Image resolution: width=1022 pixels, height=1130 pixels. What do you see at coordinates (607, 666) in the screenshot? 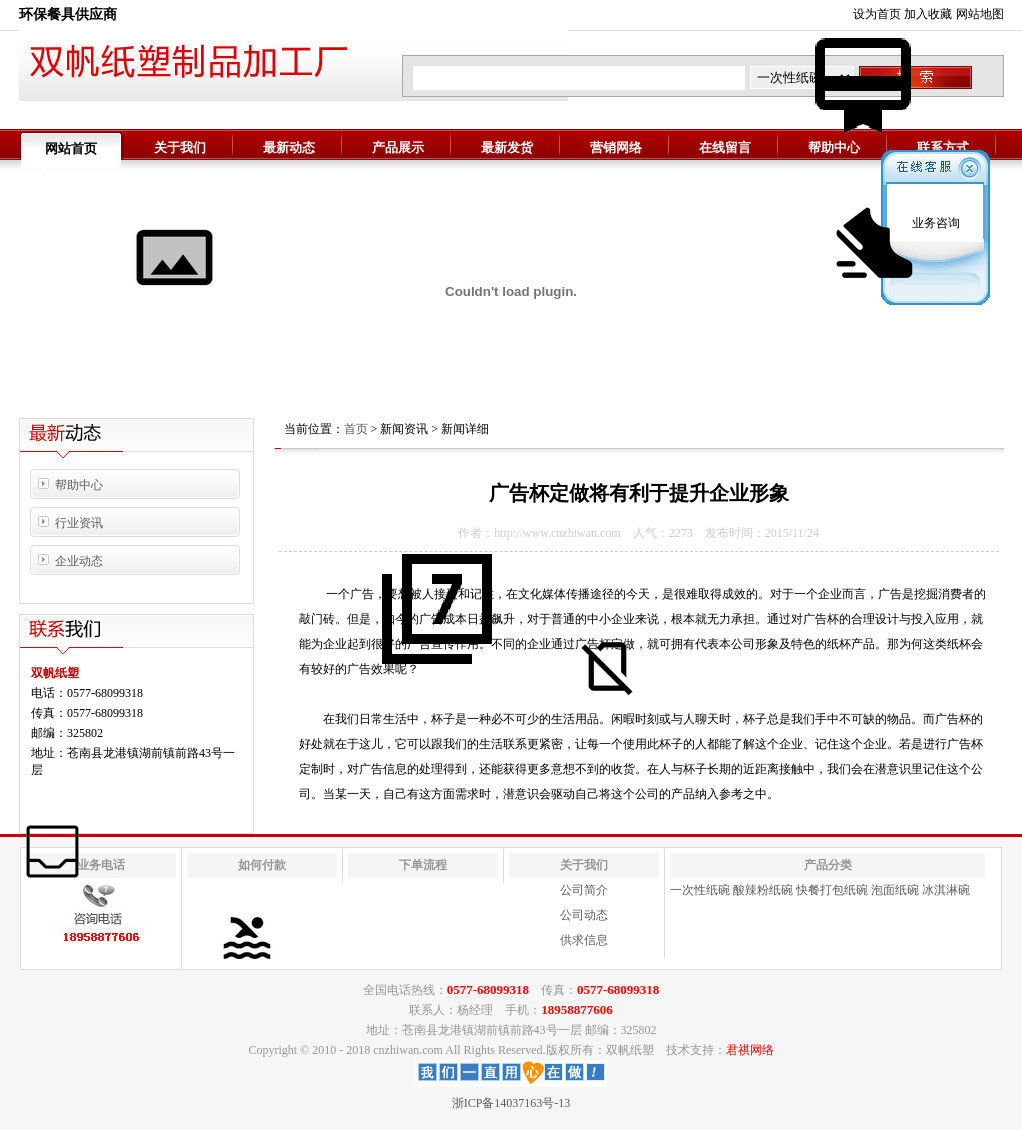
I see `no sim card detected` at bounding box center [607, 666].